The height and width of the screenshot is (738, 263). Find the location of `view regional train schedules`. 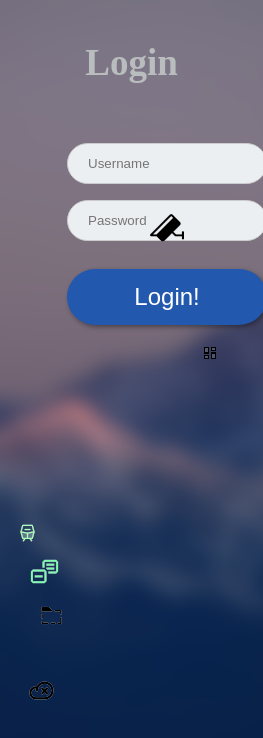

view regional train schedules is located at coordinates (27, 532).